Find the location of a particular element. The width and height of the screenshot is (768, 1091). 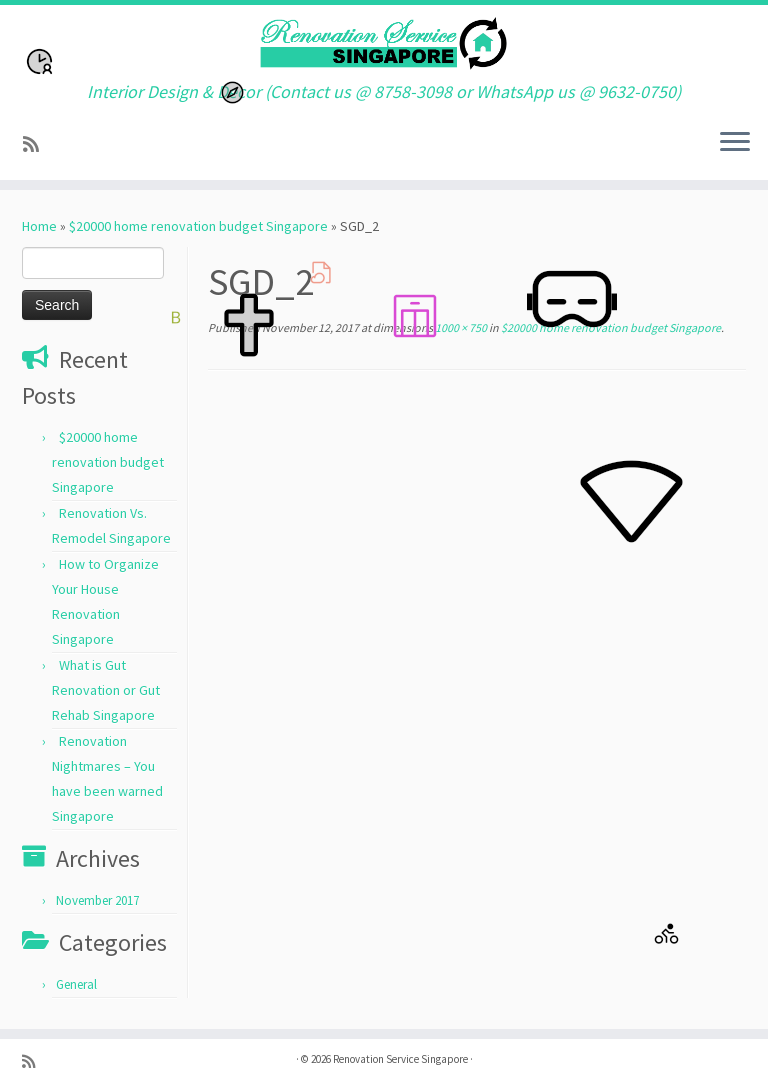

access bike rental or cycling options is located at coordinates (666, 934).